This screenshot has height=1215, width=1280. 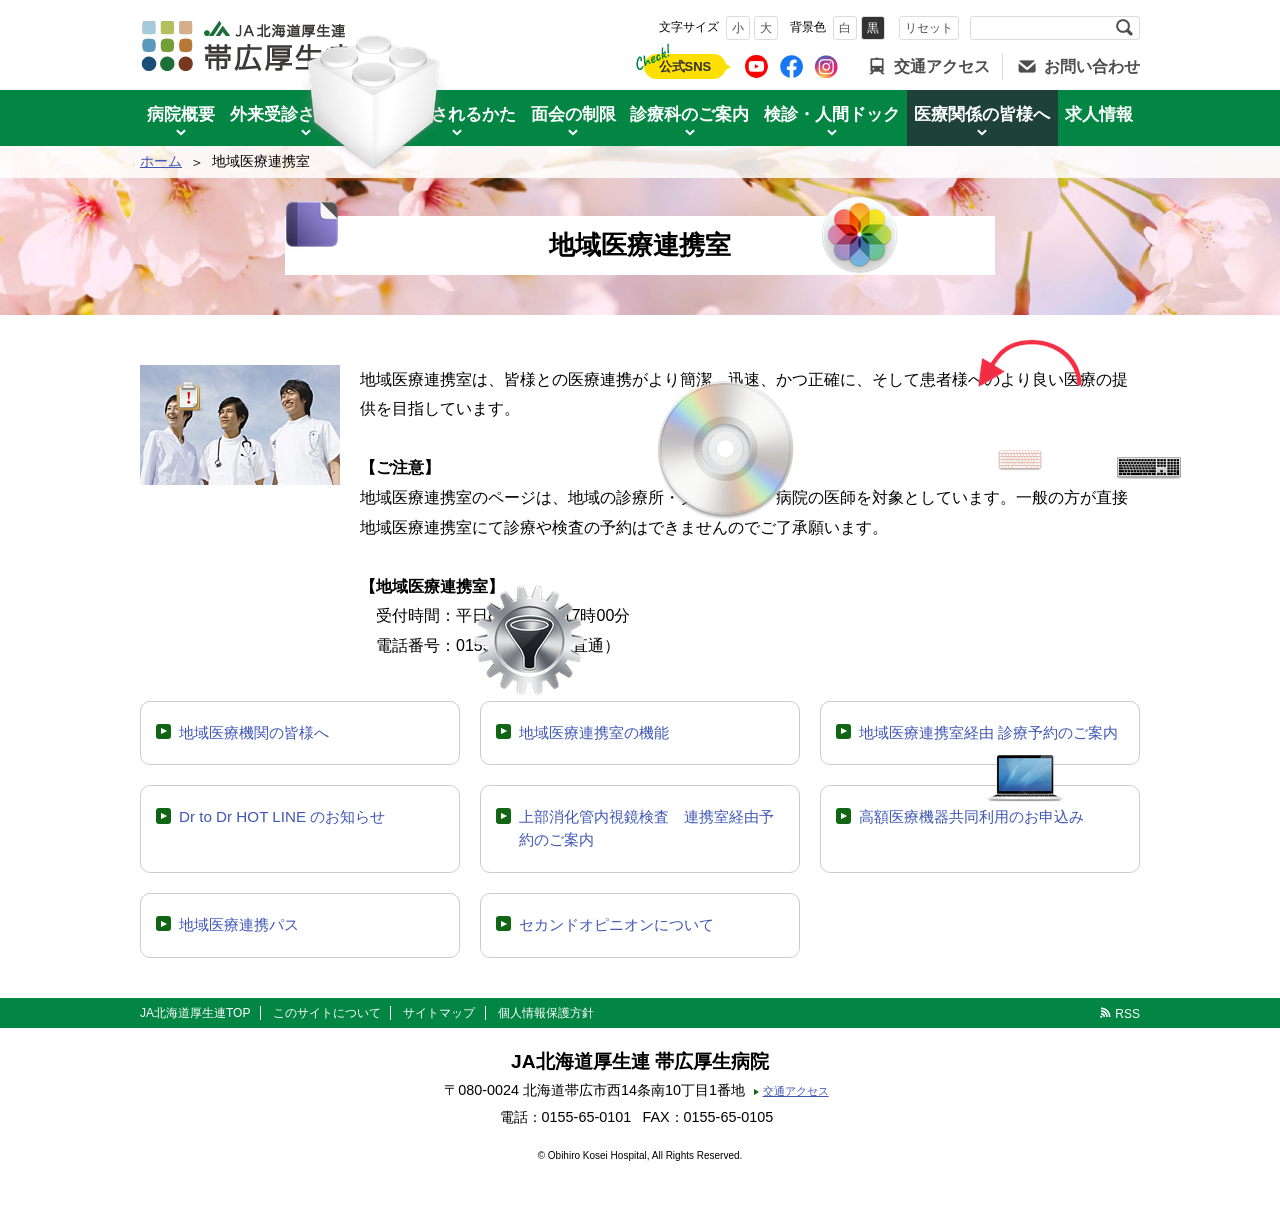 What do you see at coordinates (725, 451) in the screenshot?
I see `access audio CD contents` at bounding box center [725, 451].